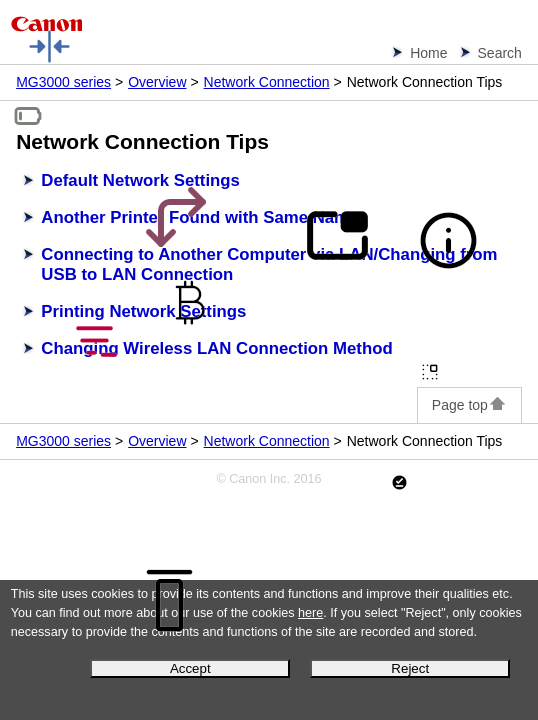  What do you see at coordinates (94, 340) in the screenshot?
I see `remove a filter from current view` at bounding box center [94, 340].